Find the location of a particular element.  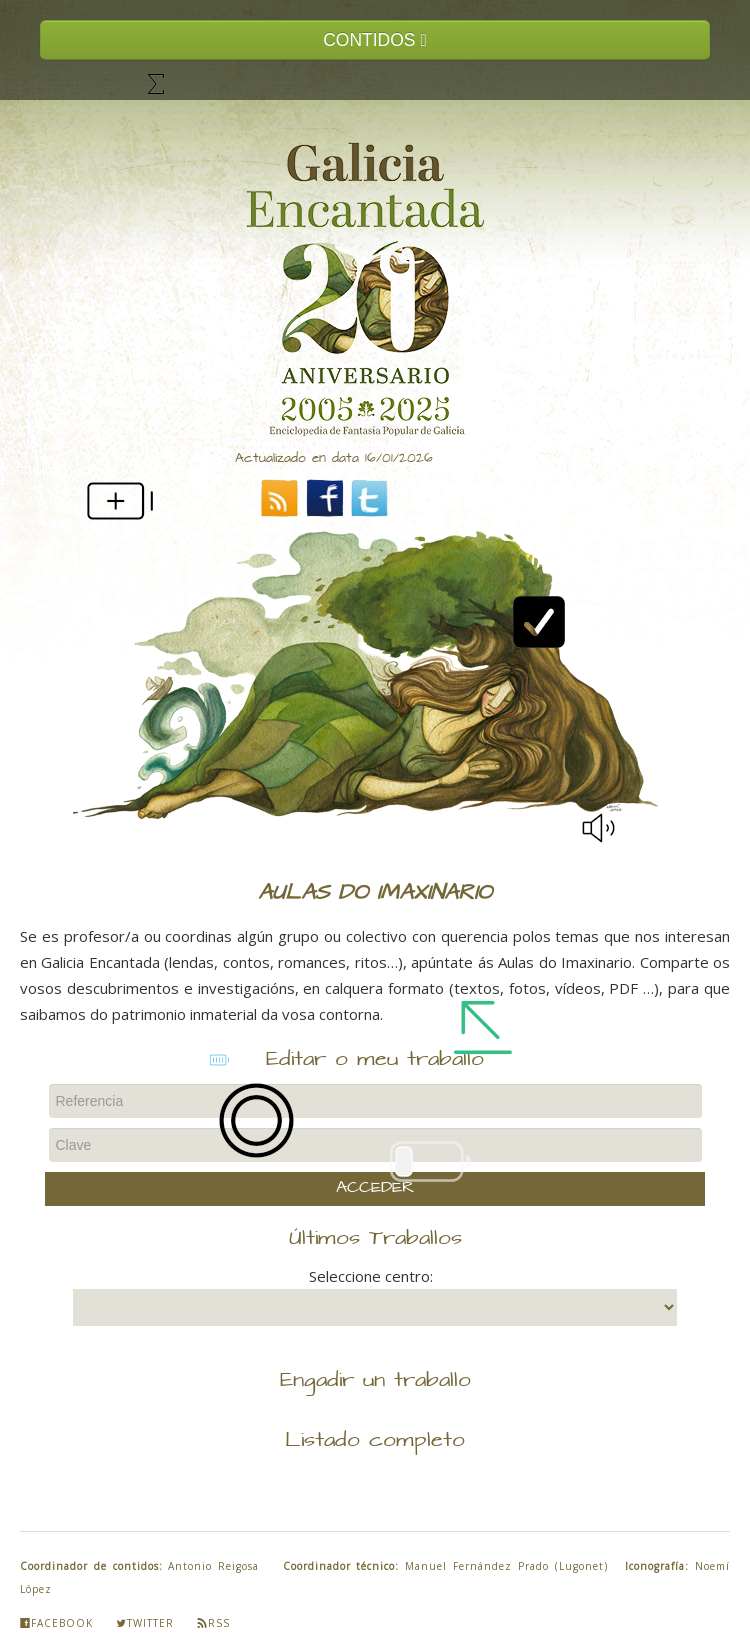

calculate sum or total is located at coordinates (156, 84).